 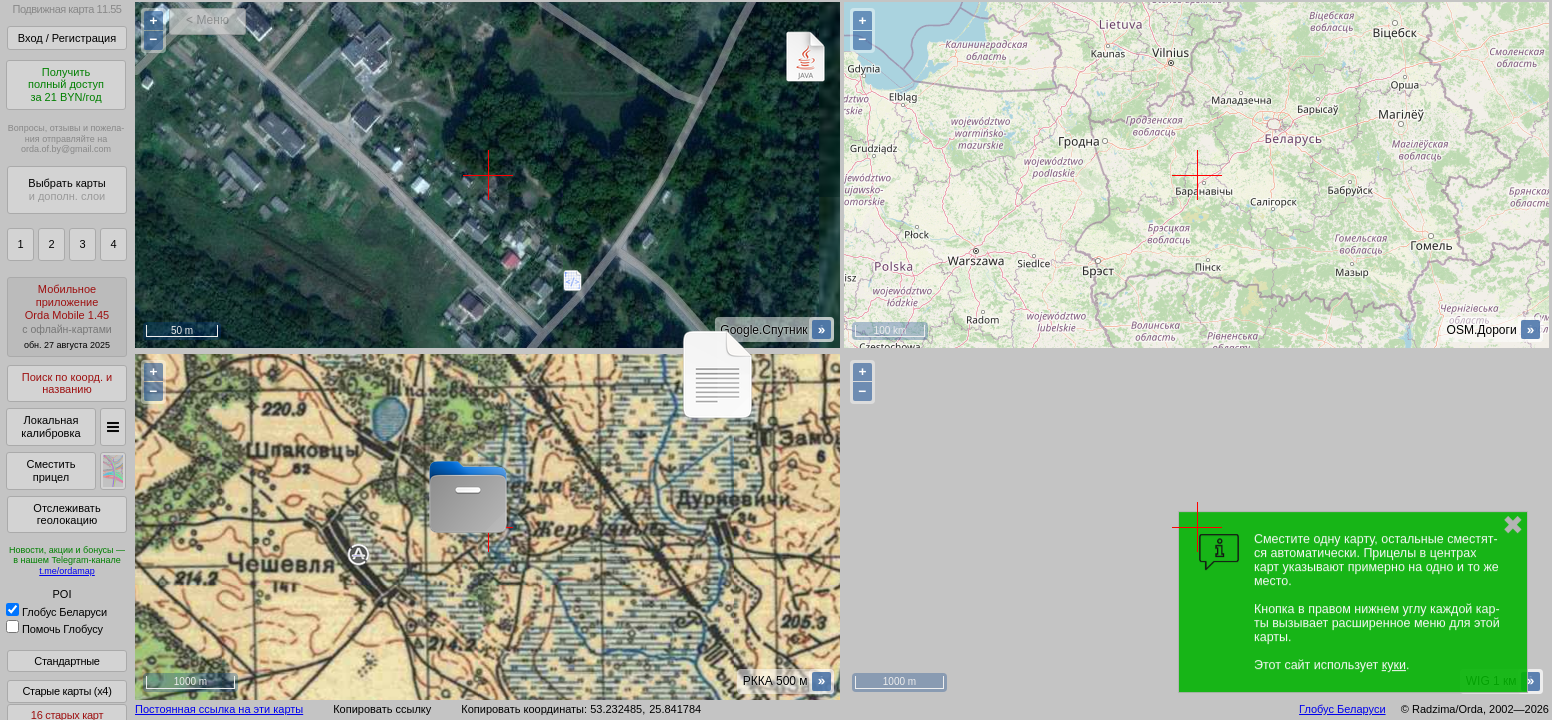 What do you see at coordinates (572, 280) in the screenshot?
I see `an html template file` at bounding box center [572, 280].